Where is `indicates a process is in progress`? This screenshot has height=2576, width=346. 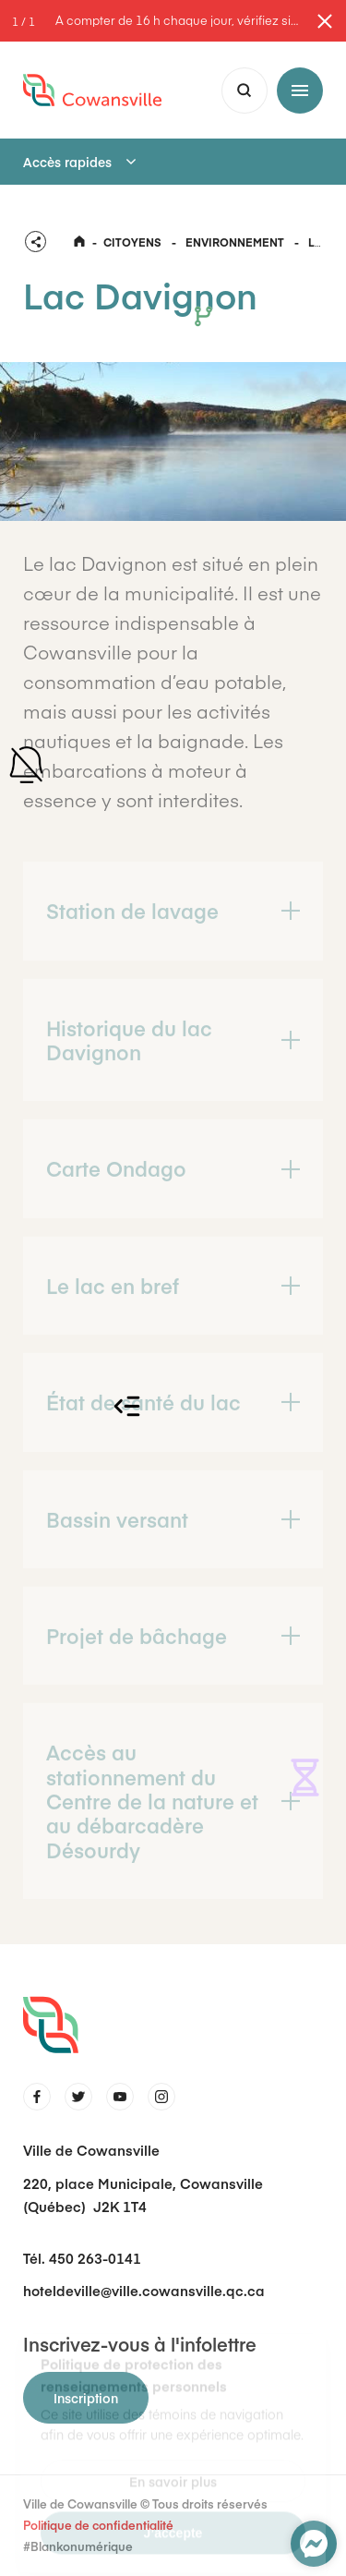 indicates a process is in progress is located at coordinates (304, 1777).